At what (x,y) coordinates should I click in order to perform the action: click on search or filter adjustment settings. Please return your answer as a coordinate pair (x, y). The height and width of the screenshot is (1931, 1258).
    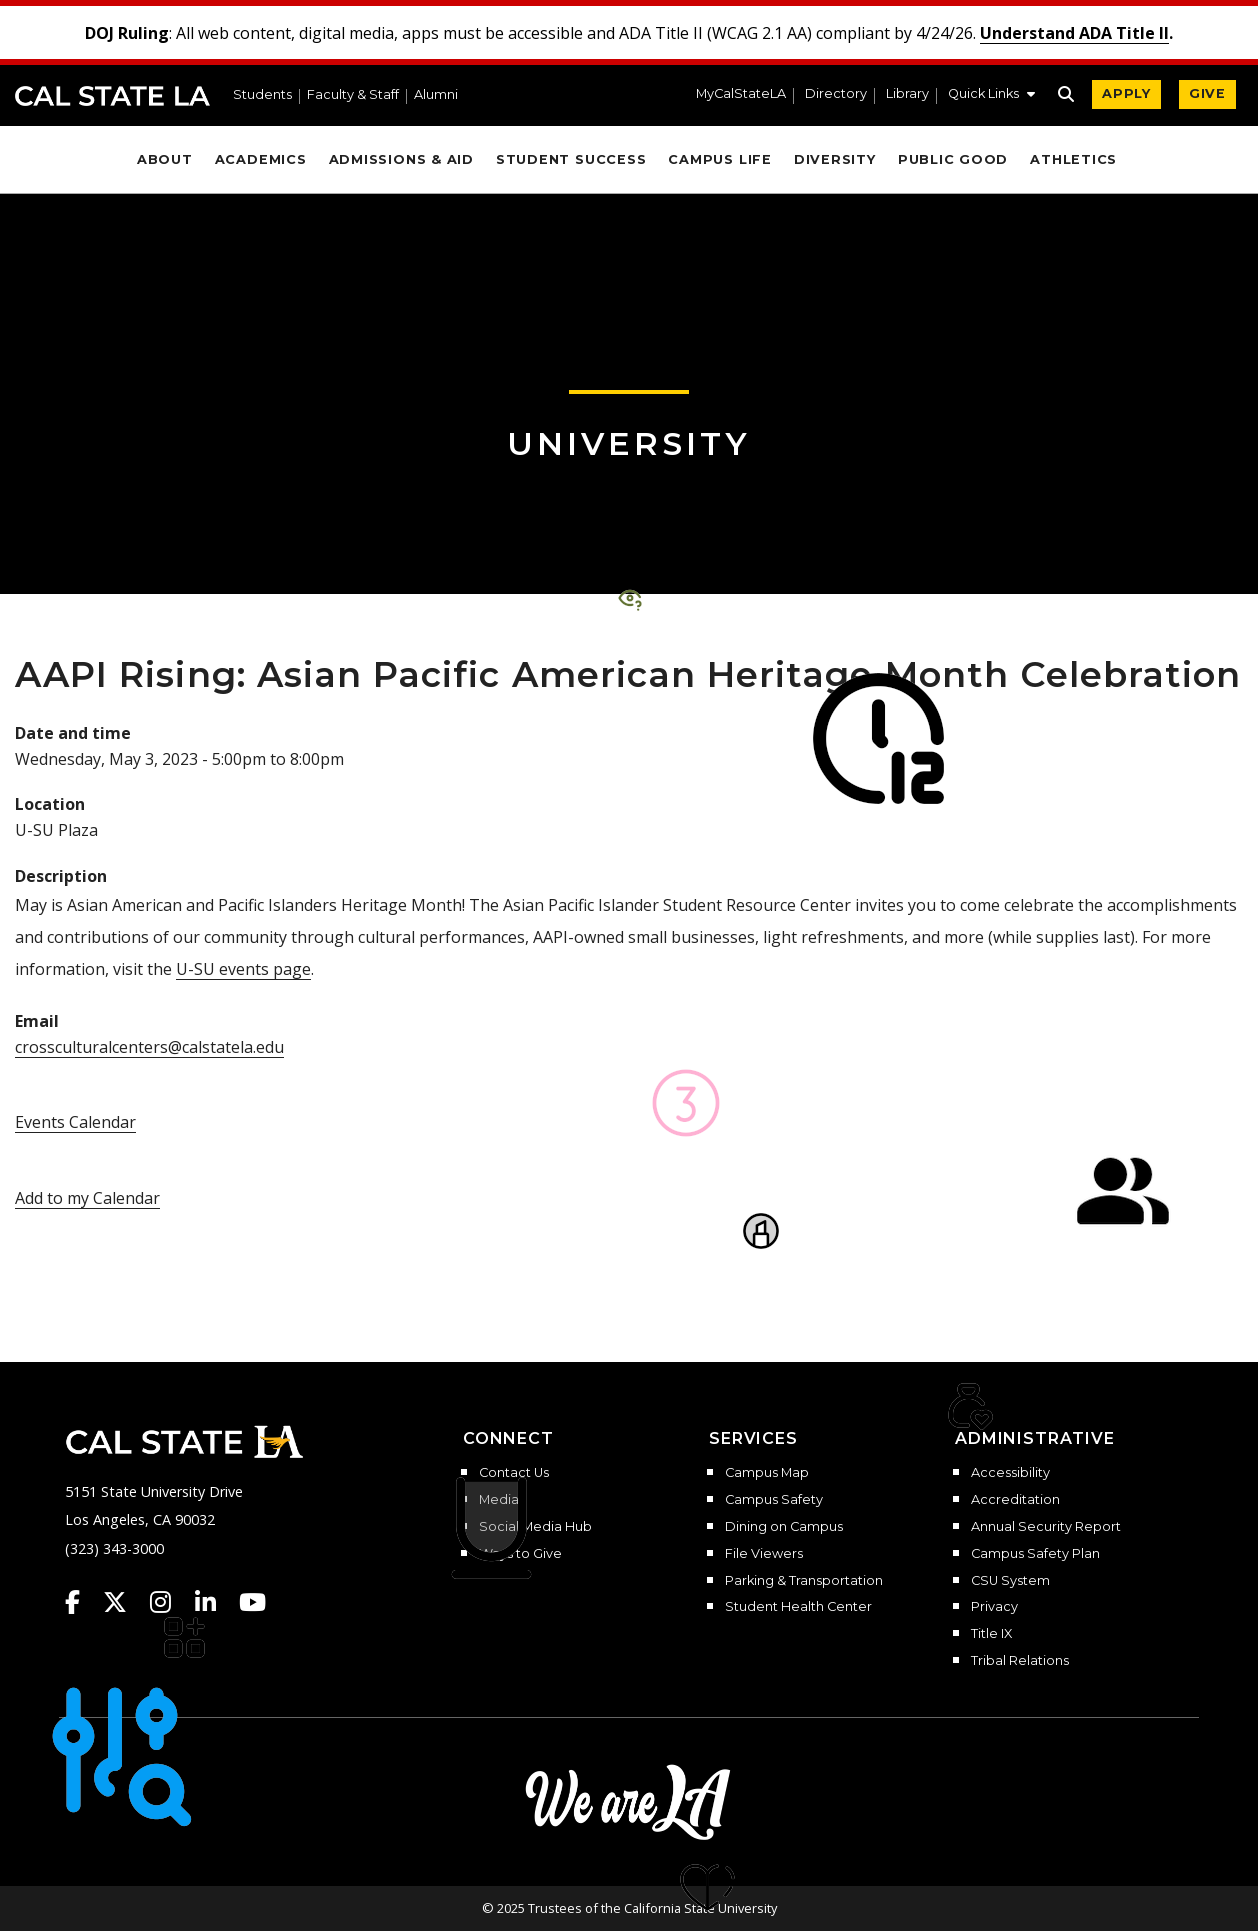
    Looking at the image, I should click on (115, 1750).